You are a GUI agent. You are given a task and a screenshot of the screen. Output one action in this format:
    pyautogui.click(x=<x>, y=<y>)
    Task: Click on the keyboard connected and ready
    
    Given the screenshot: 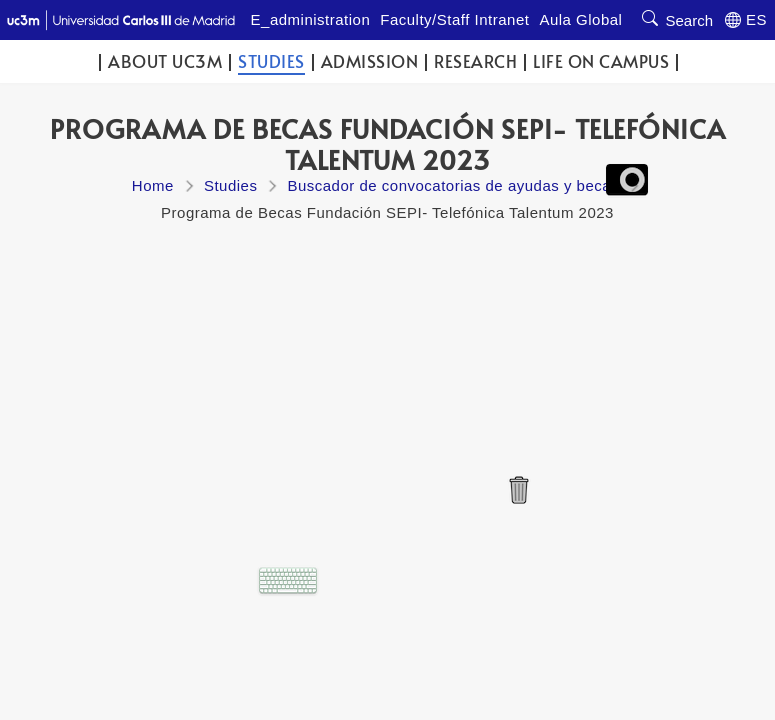 What is the action you would take?
    pyautogui.click(x=288, y=581)
    